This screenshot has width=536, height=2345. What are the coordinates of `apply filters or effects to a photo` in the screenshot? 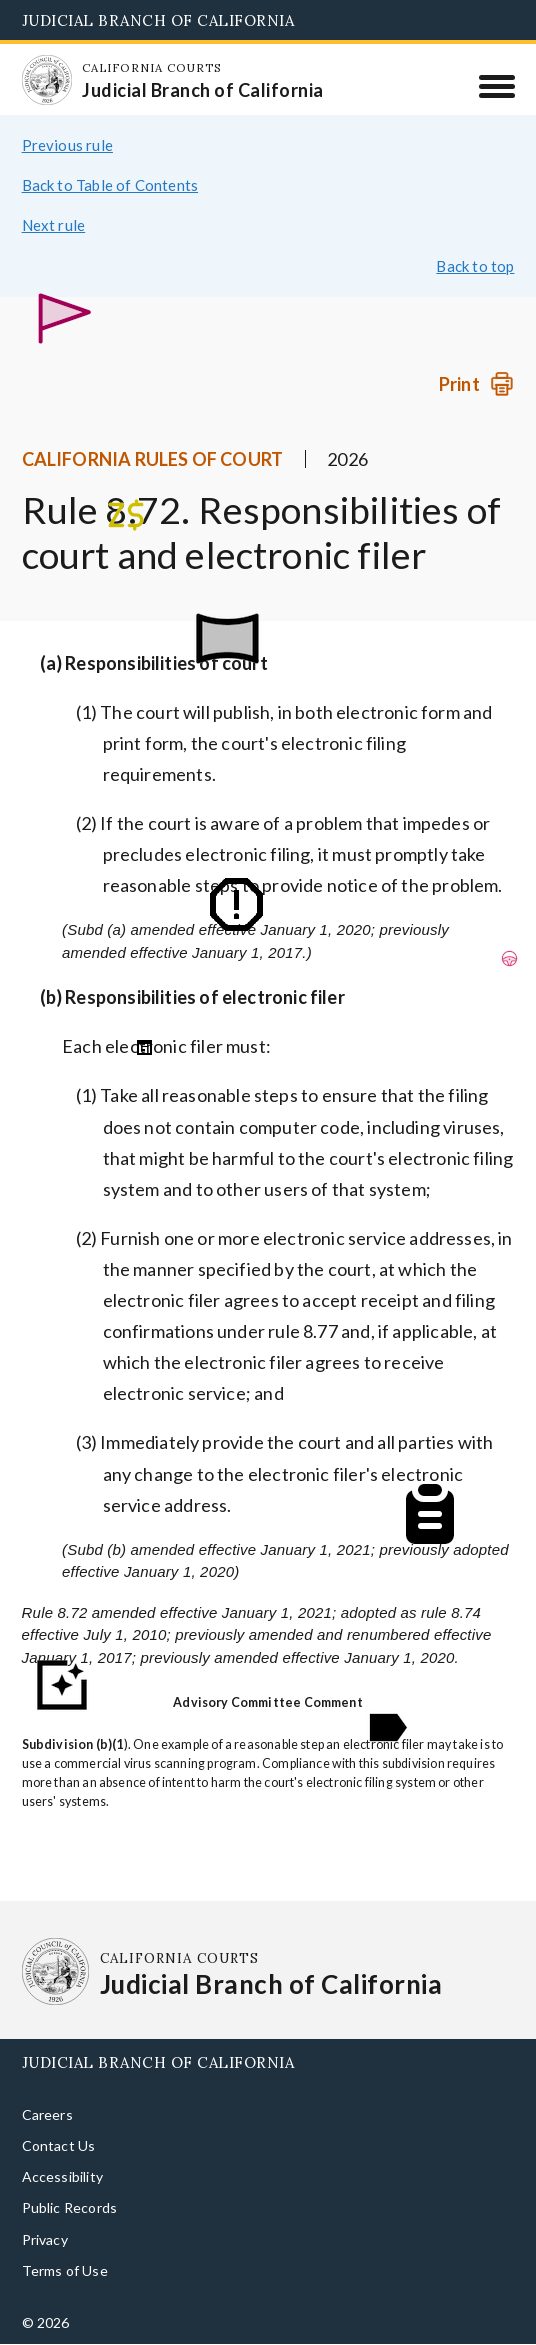 It's located at (62, 1685).